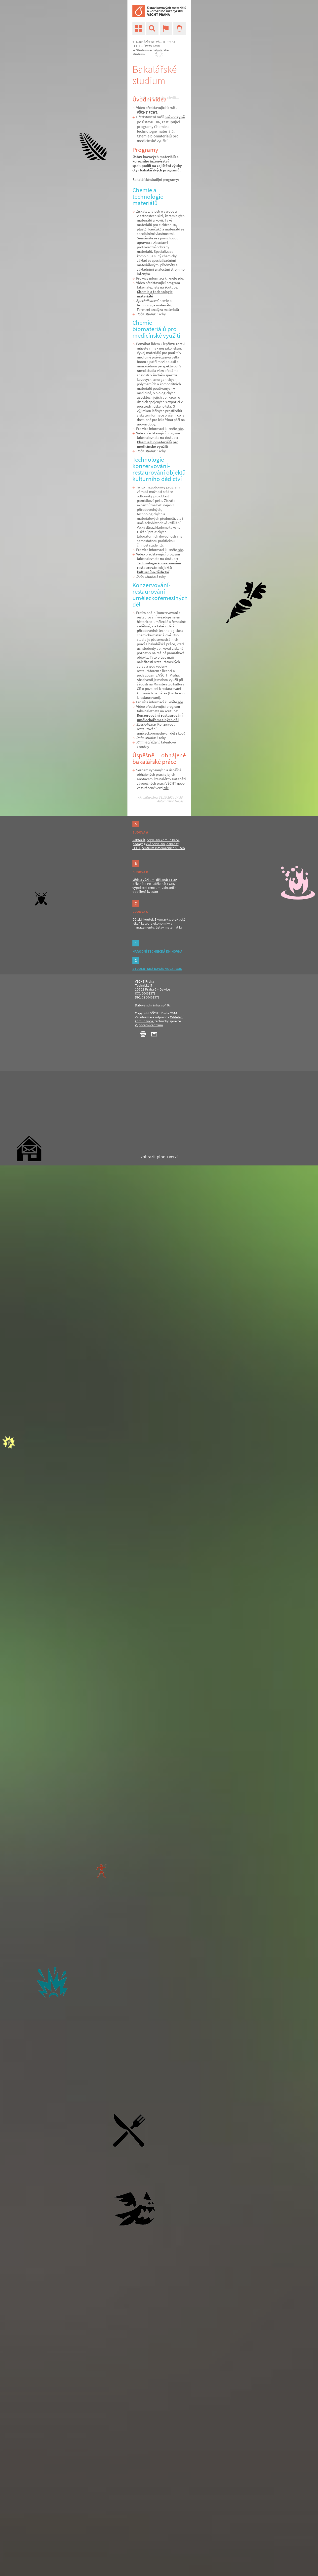 This screenshot has width=318, height=2576. Describe the element at coordinates (101, 1871) in the screenshot. I see `select egyptian or ancient egypt theme` at that location.